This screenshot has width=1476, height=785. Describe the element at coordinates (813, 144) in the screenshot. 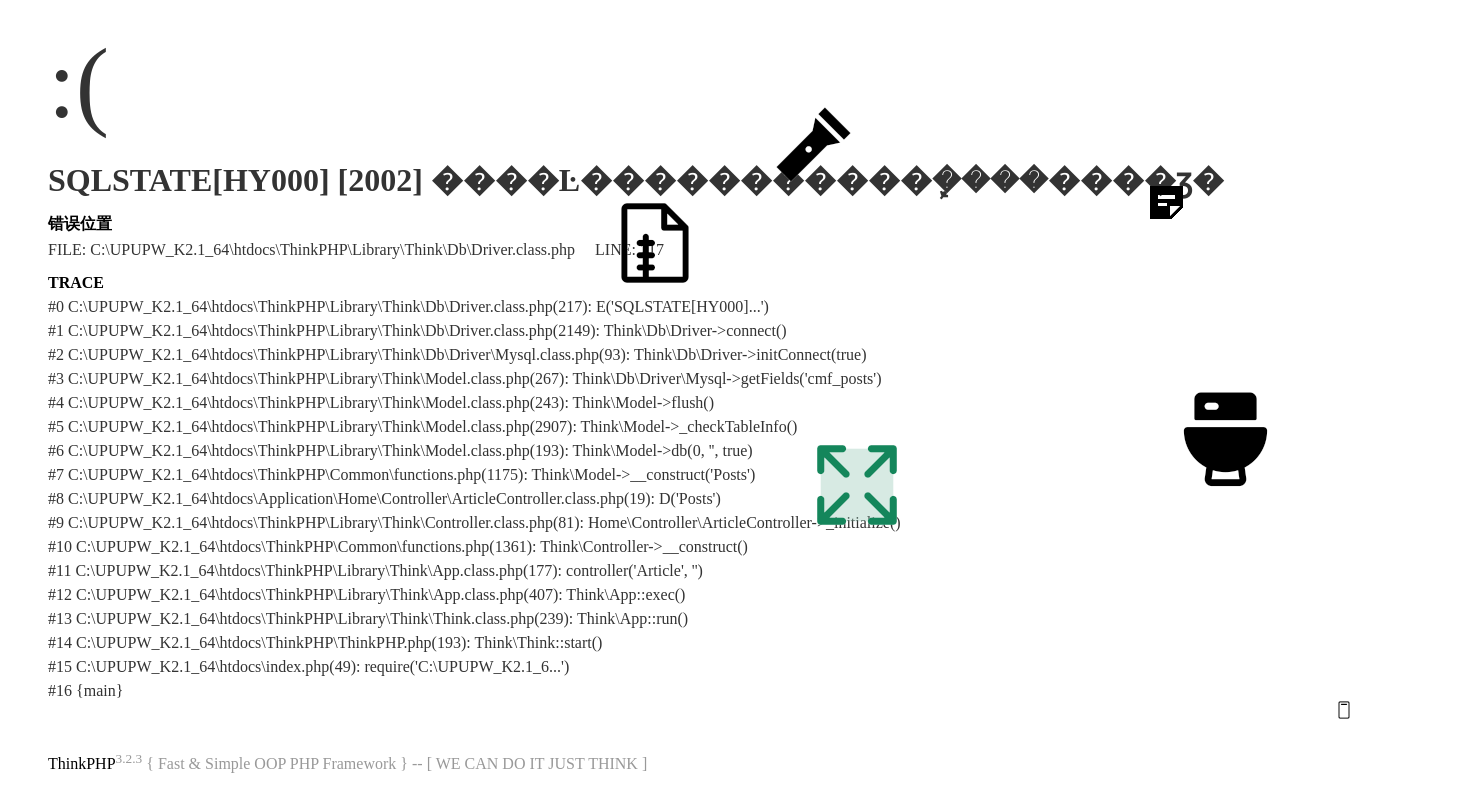

I see `toggle flashlight on/off` at that location.